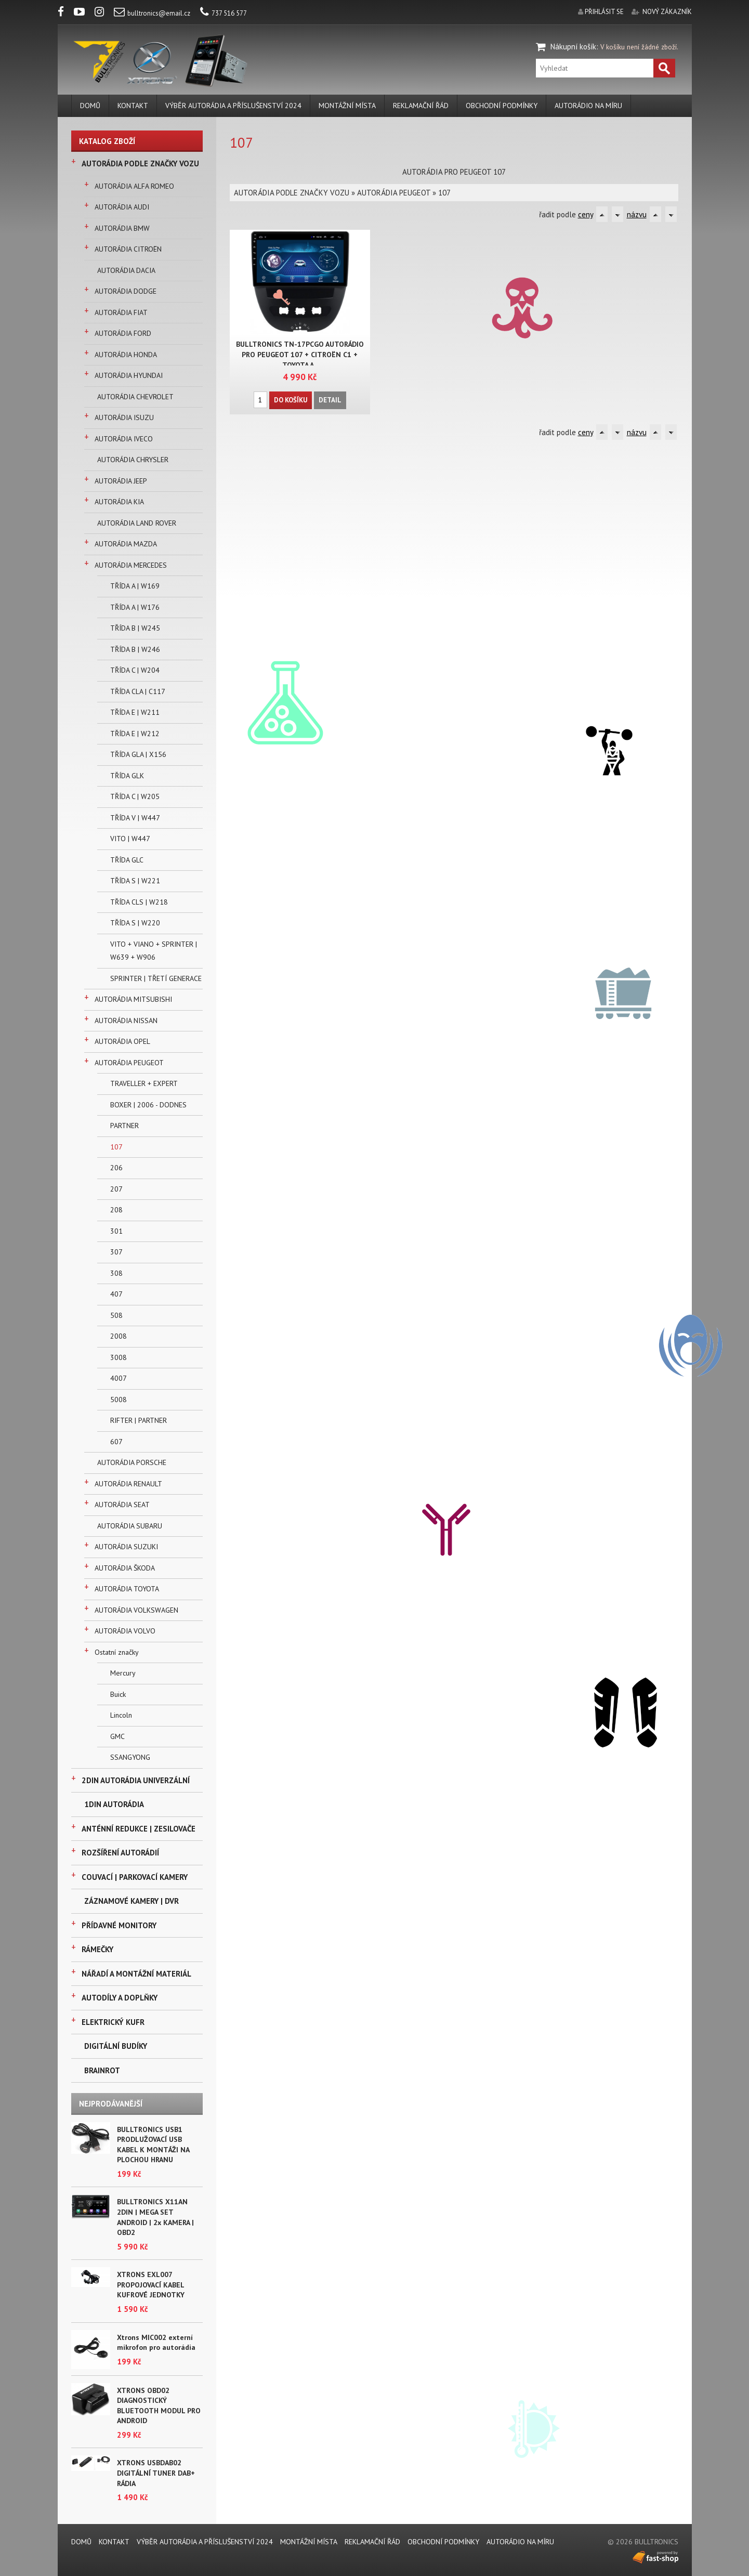 This screenshot has height=2576, width=749. I want to click on send a voice message or shout, so click(690, 1344).